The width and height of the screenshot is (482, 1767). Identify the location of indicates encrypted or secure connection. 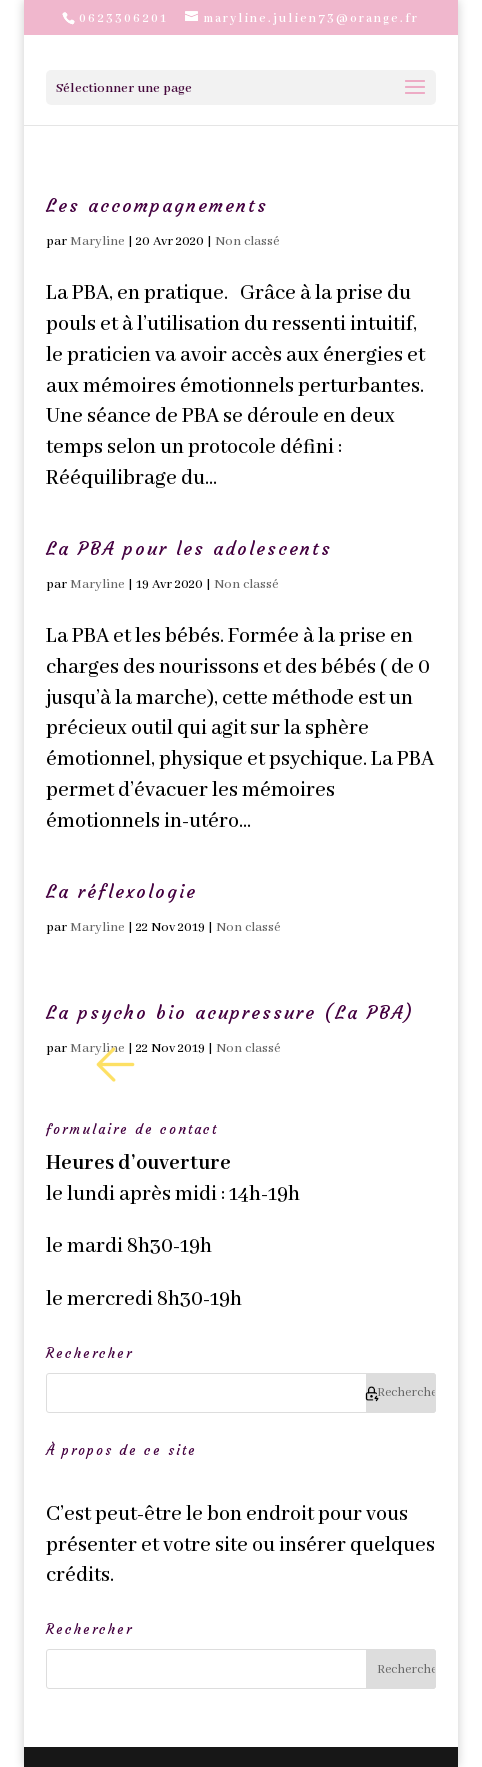
(371, 1393).